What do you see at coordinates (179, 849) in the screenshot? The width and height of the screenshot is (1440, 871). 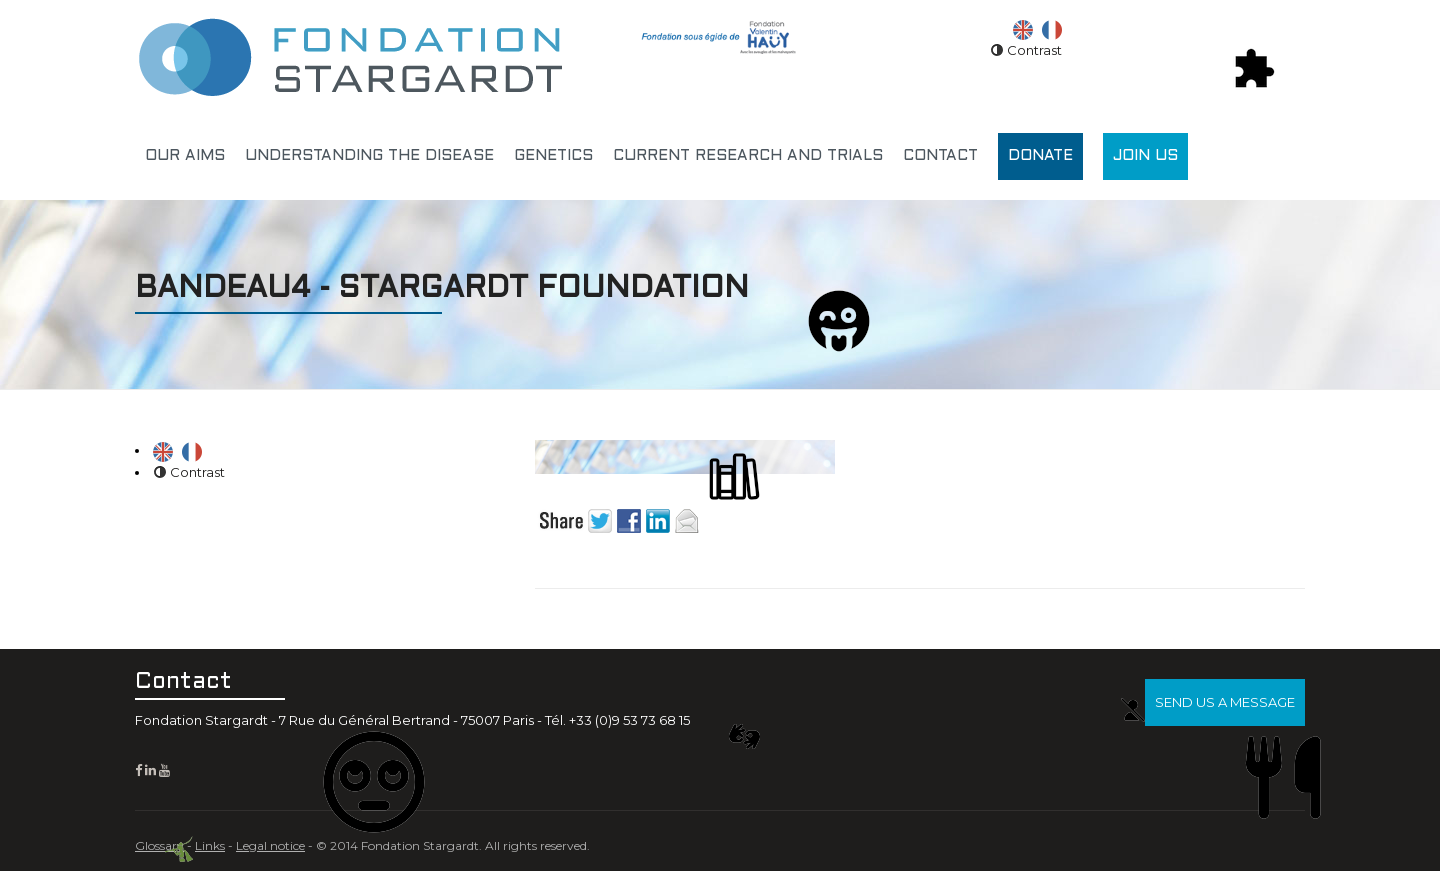 I see `pied piper logo` at bounding box center [179, 849].